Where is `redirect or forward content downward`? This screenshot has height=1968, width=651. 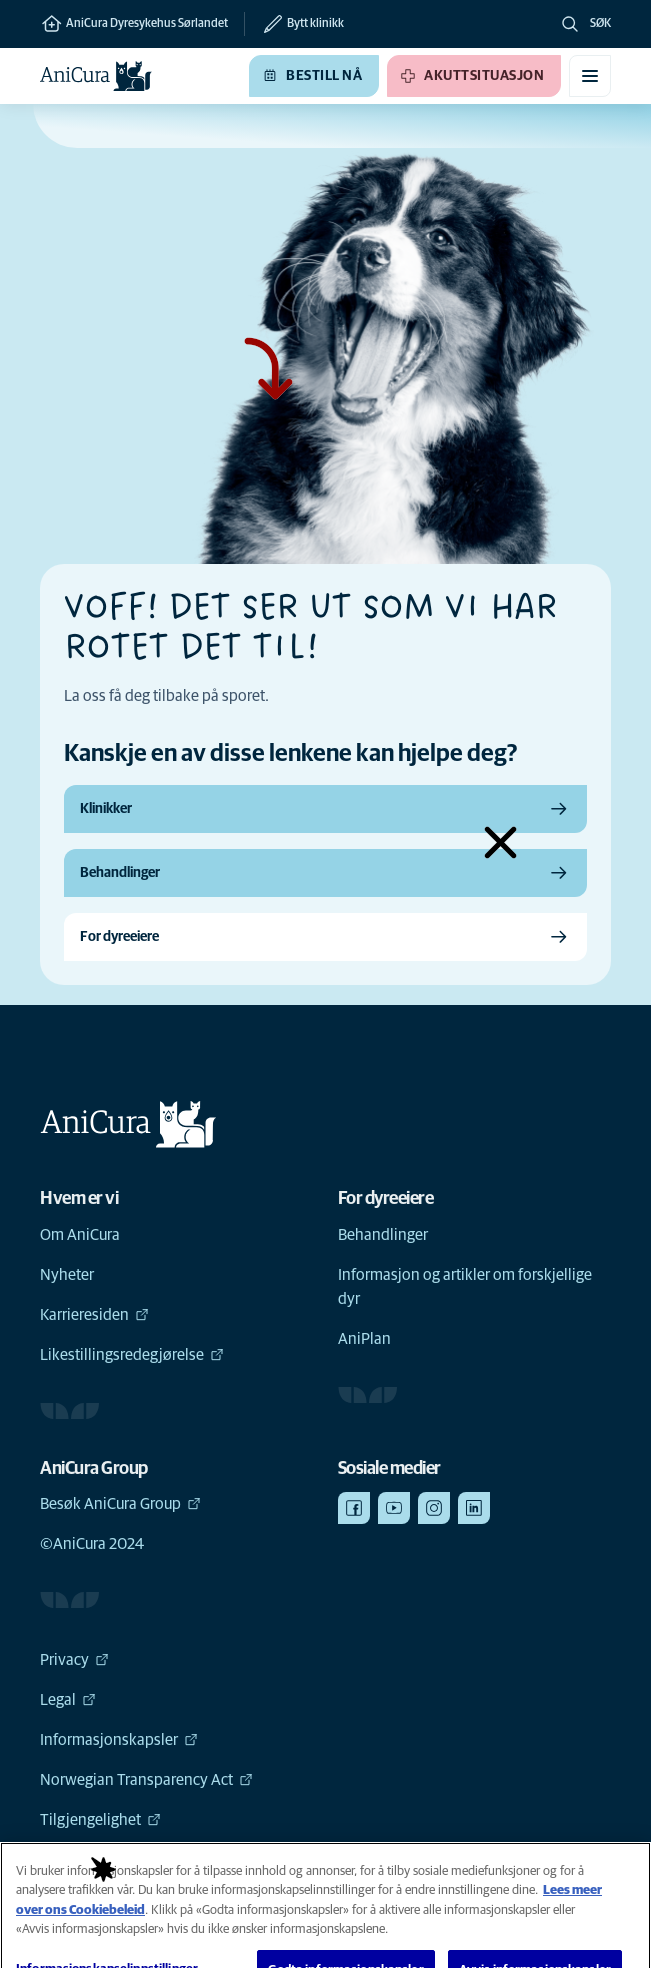
redirect or forward content downward is located at coordinates (268, 368).